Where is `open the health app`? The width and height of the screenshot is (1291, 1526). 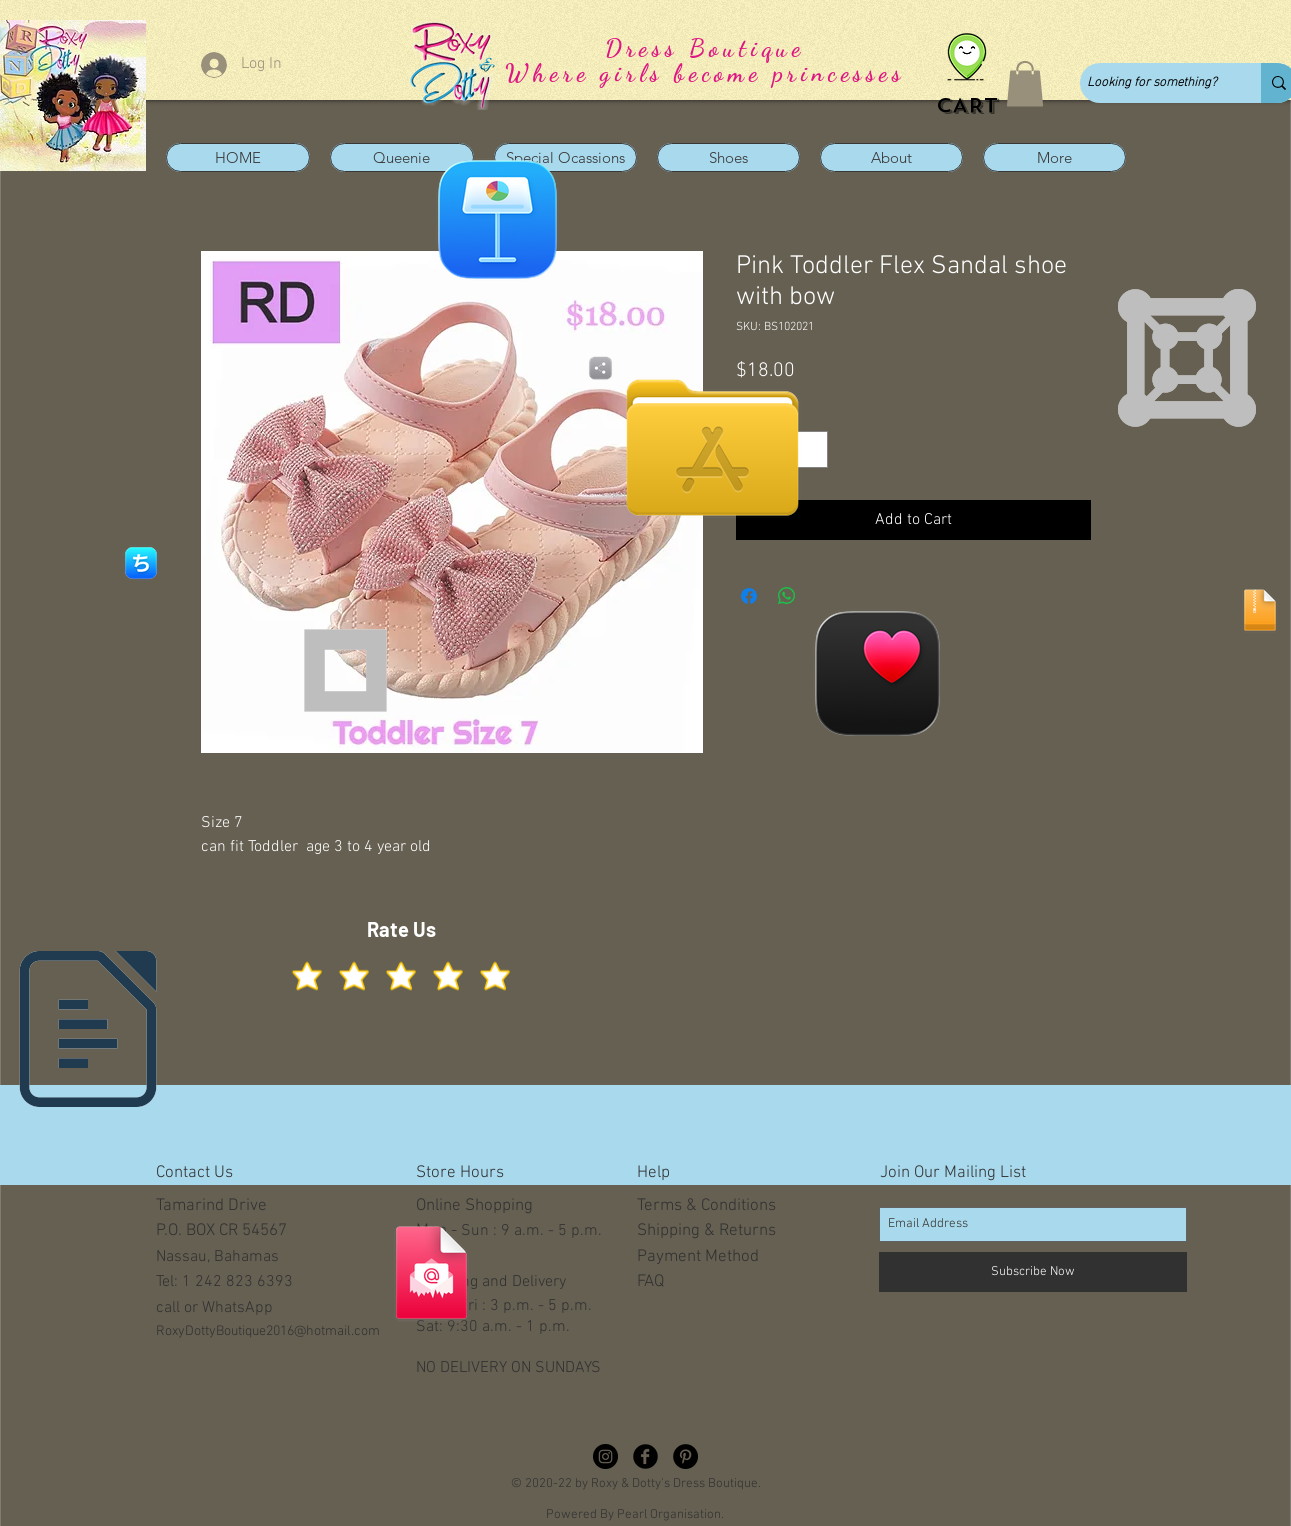
open the health app is located at coordinates (877, 673).